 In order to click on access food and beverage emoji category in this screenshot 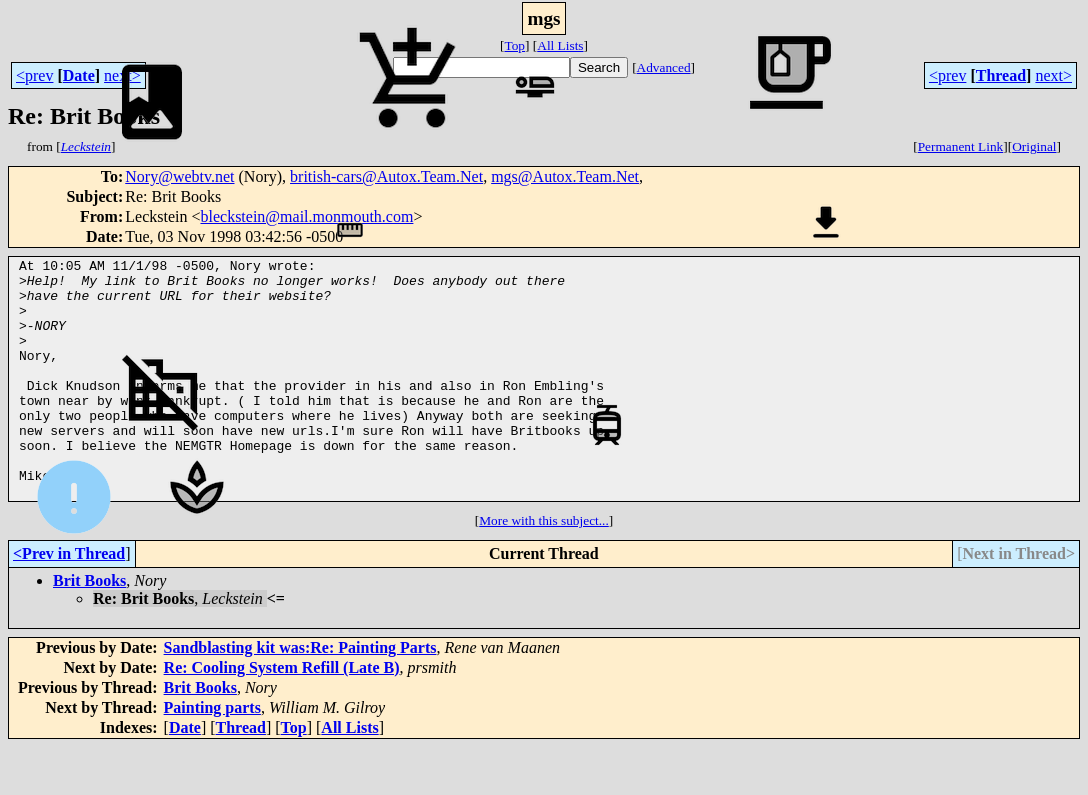, I will do `click(790, 72)`.